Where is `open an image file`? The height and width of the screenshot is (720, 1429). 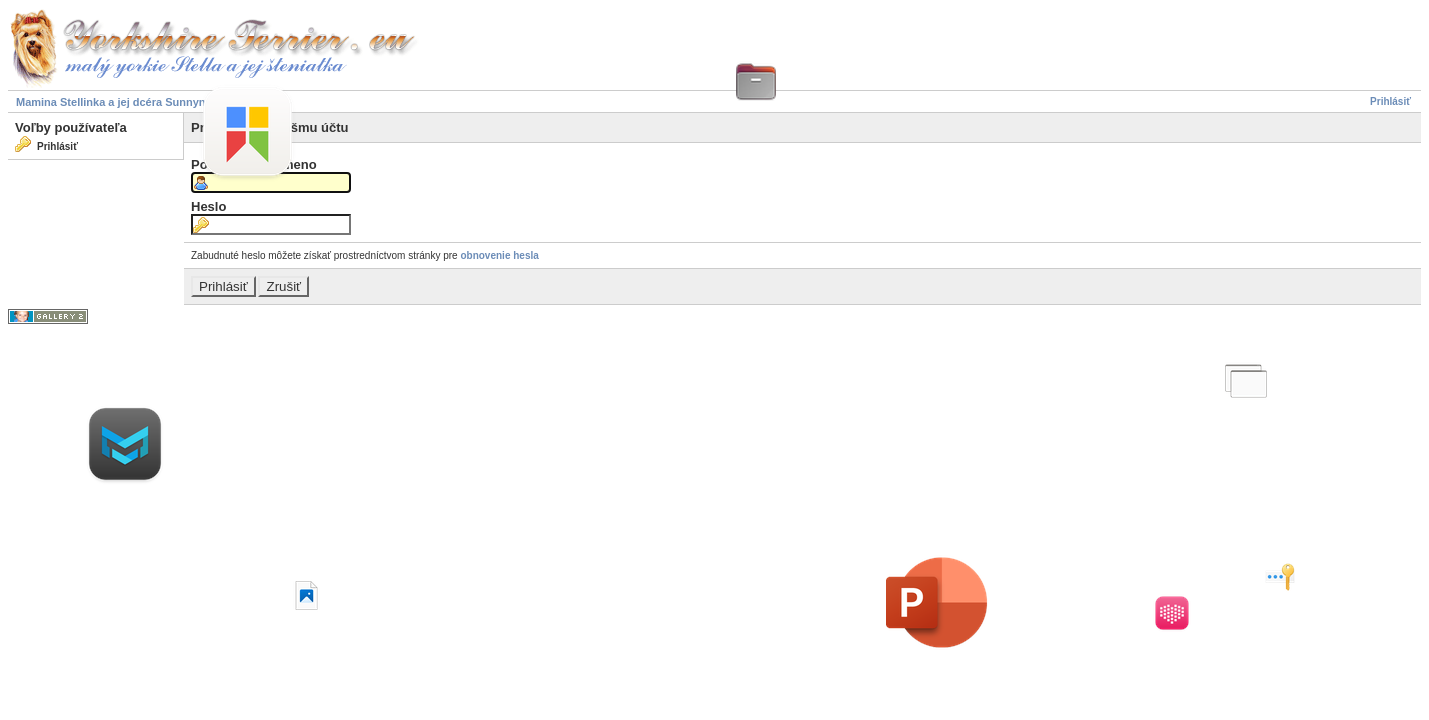 open an image file is located at coordinates (306, 595).